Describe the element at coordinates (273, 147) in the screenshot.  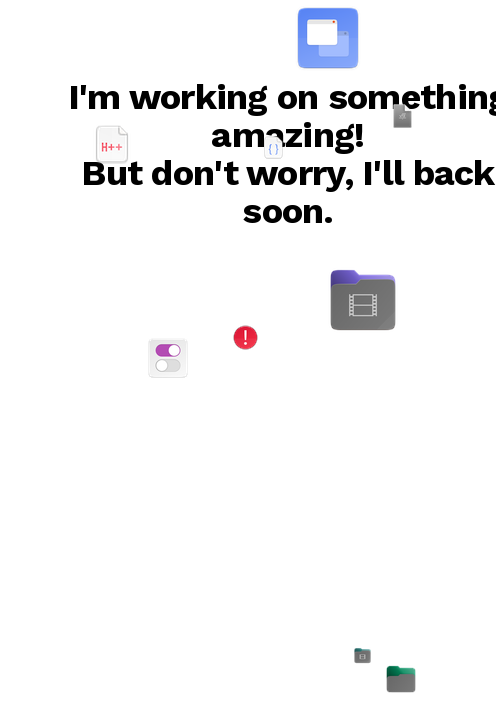
I see `a CSS stylesheet file` at that location.